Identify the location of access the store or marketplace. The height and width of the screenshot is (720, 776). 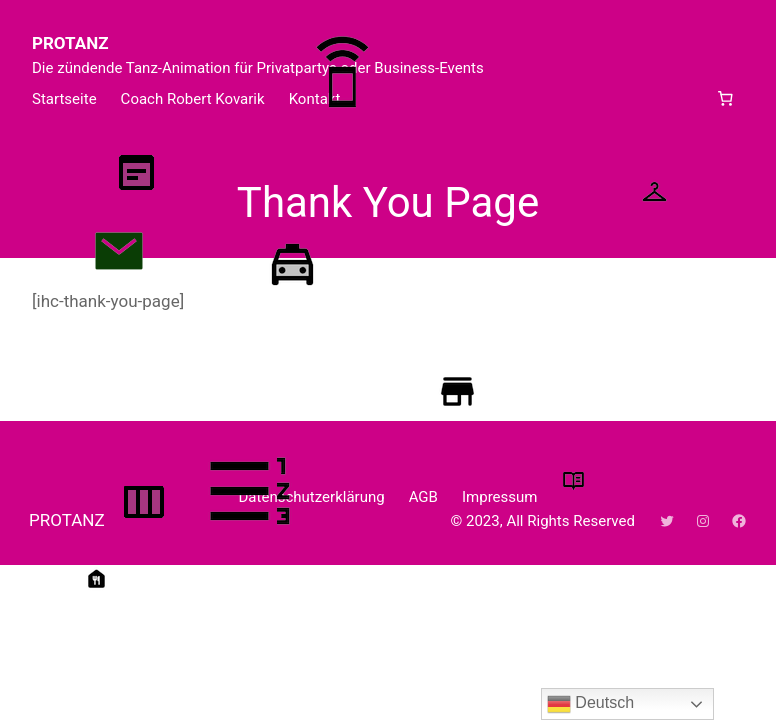
(457, 391).